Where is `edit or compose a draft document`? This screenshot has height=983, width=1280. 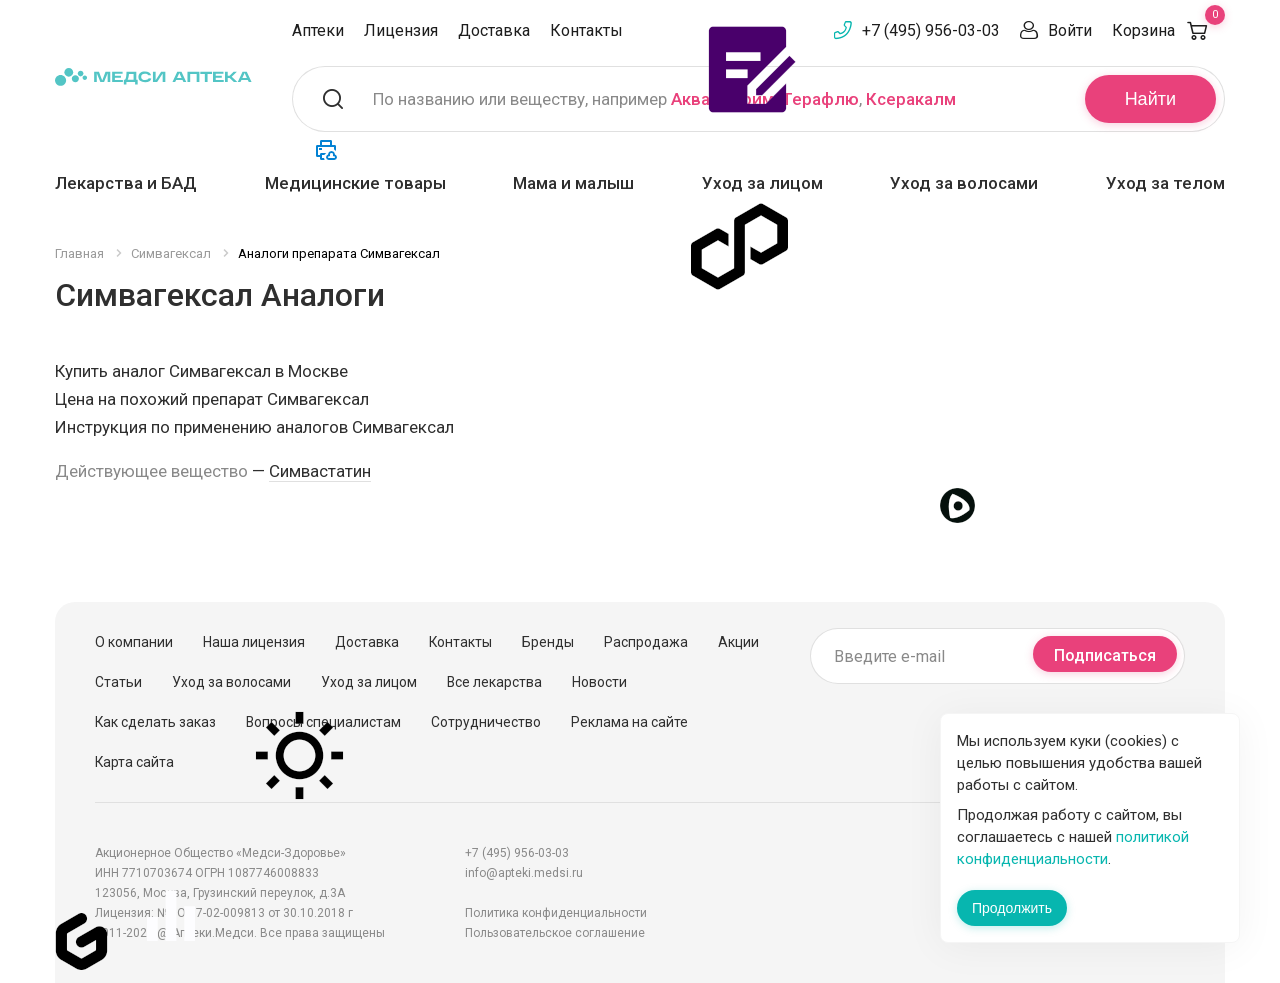 edit or compose a draft document is located at coordinates (747, 69).